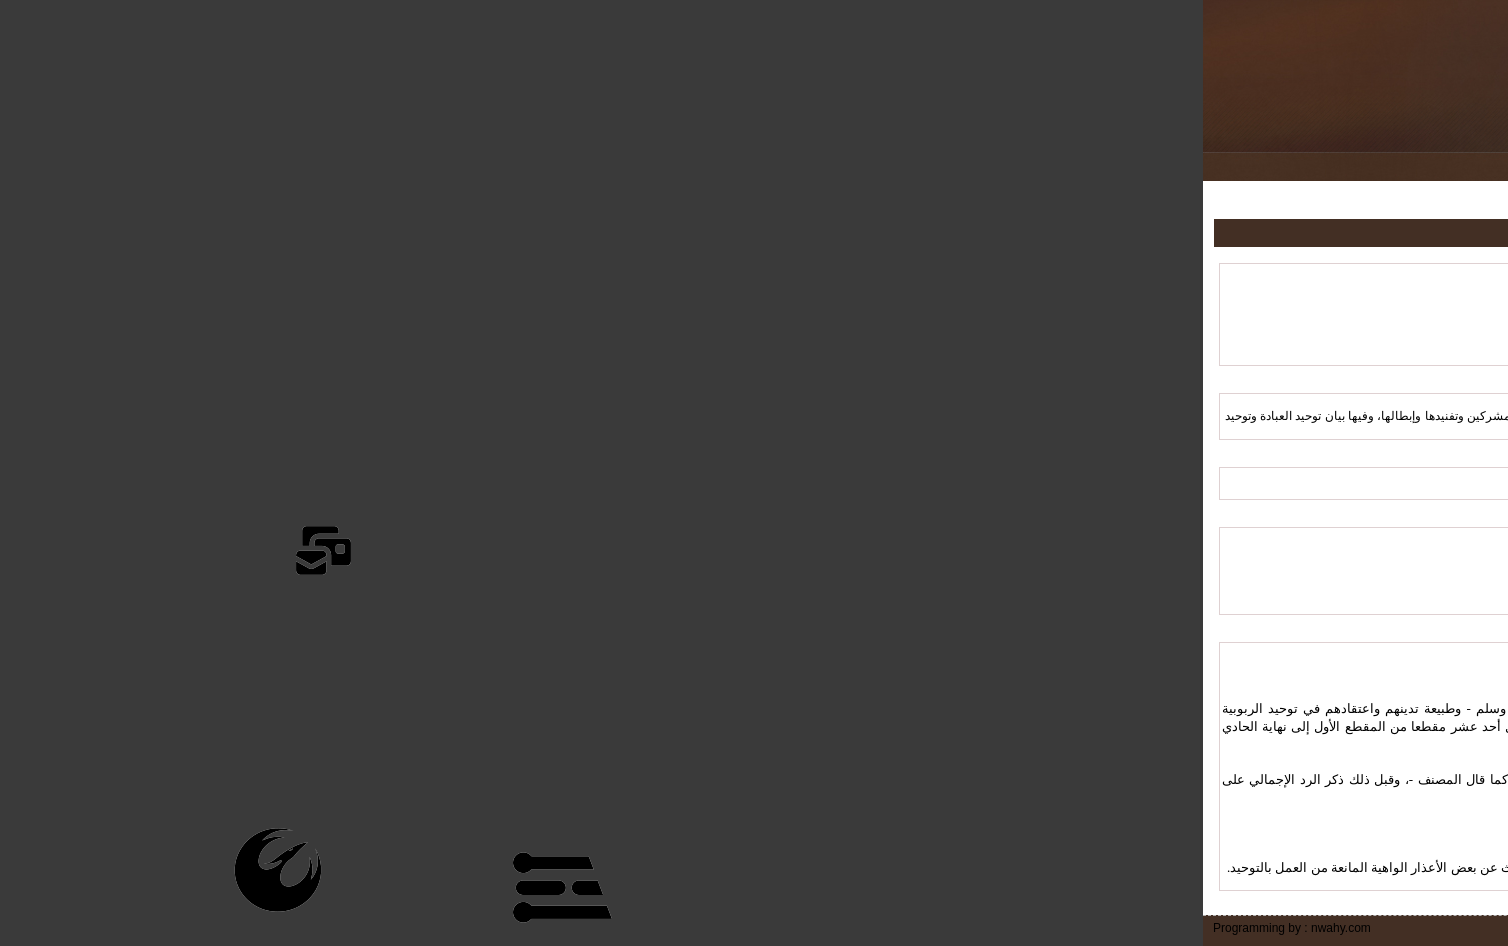 Image resolution: width=1508 pixels, height=946 pixels. What do you see at coordinates (323, 550) in the screenshot?
I see `access bulk mail or mass email tools` at bounding box center [323, 550].